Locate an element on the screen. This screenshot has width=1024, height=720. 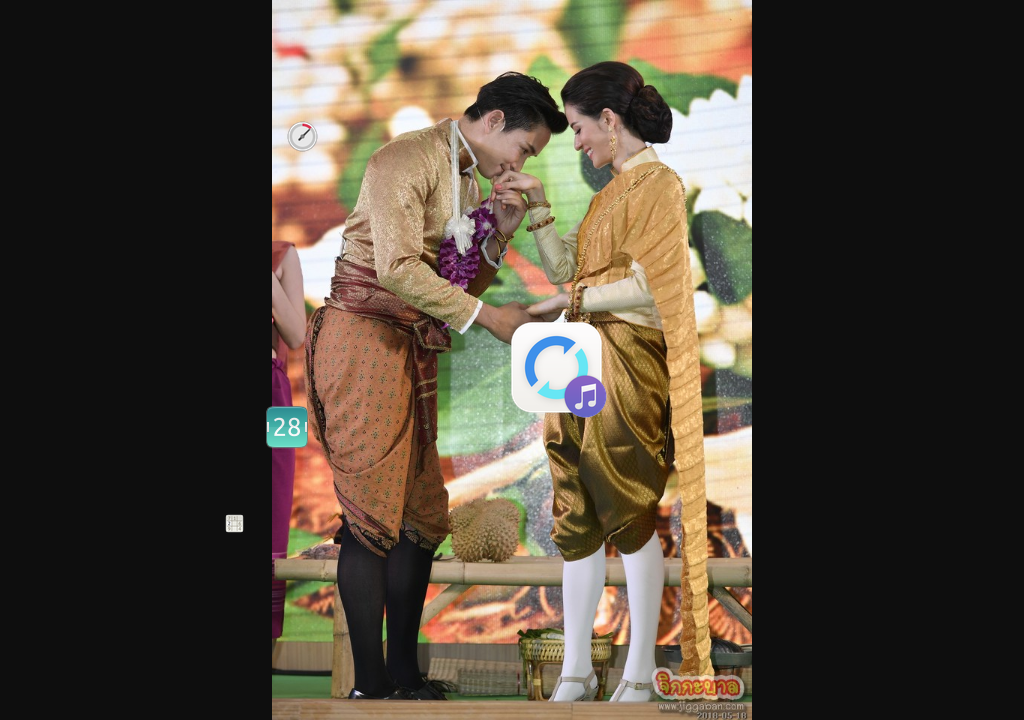
open sysprof system profiler is located at coordinates (302, 136).